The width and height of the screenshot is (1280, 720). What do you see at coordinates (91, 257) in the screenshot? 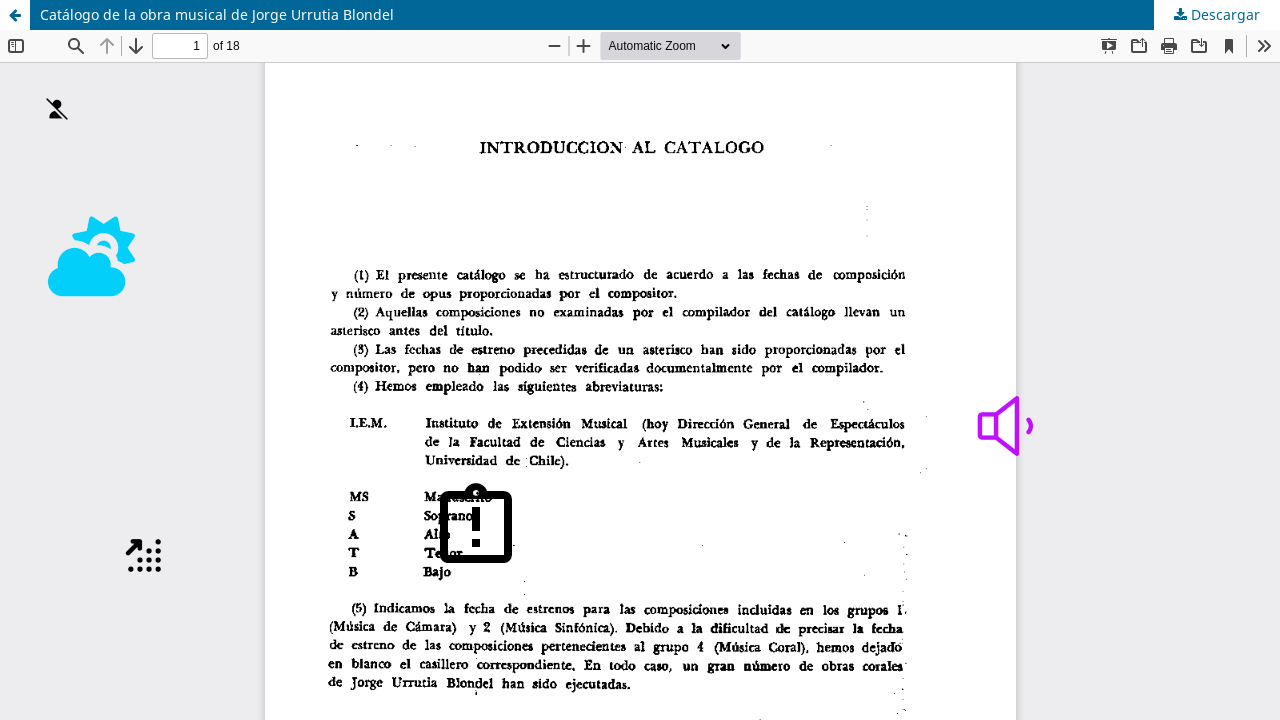
I see `view current weather conditions` at bounding box center [91, 257].